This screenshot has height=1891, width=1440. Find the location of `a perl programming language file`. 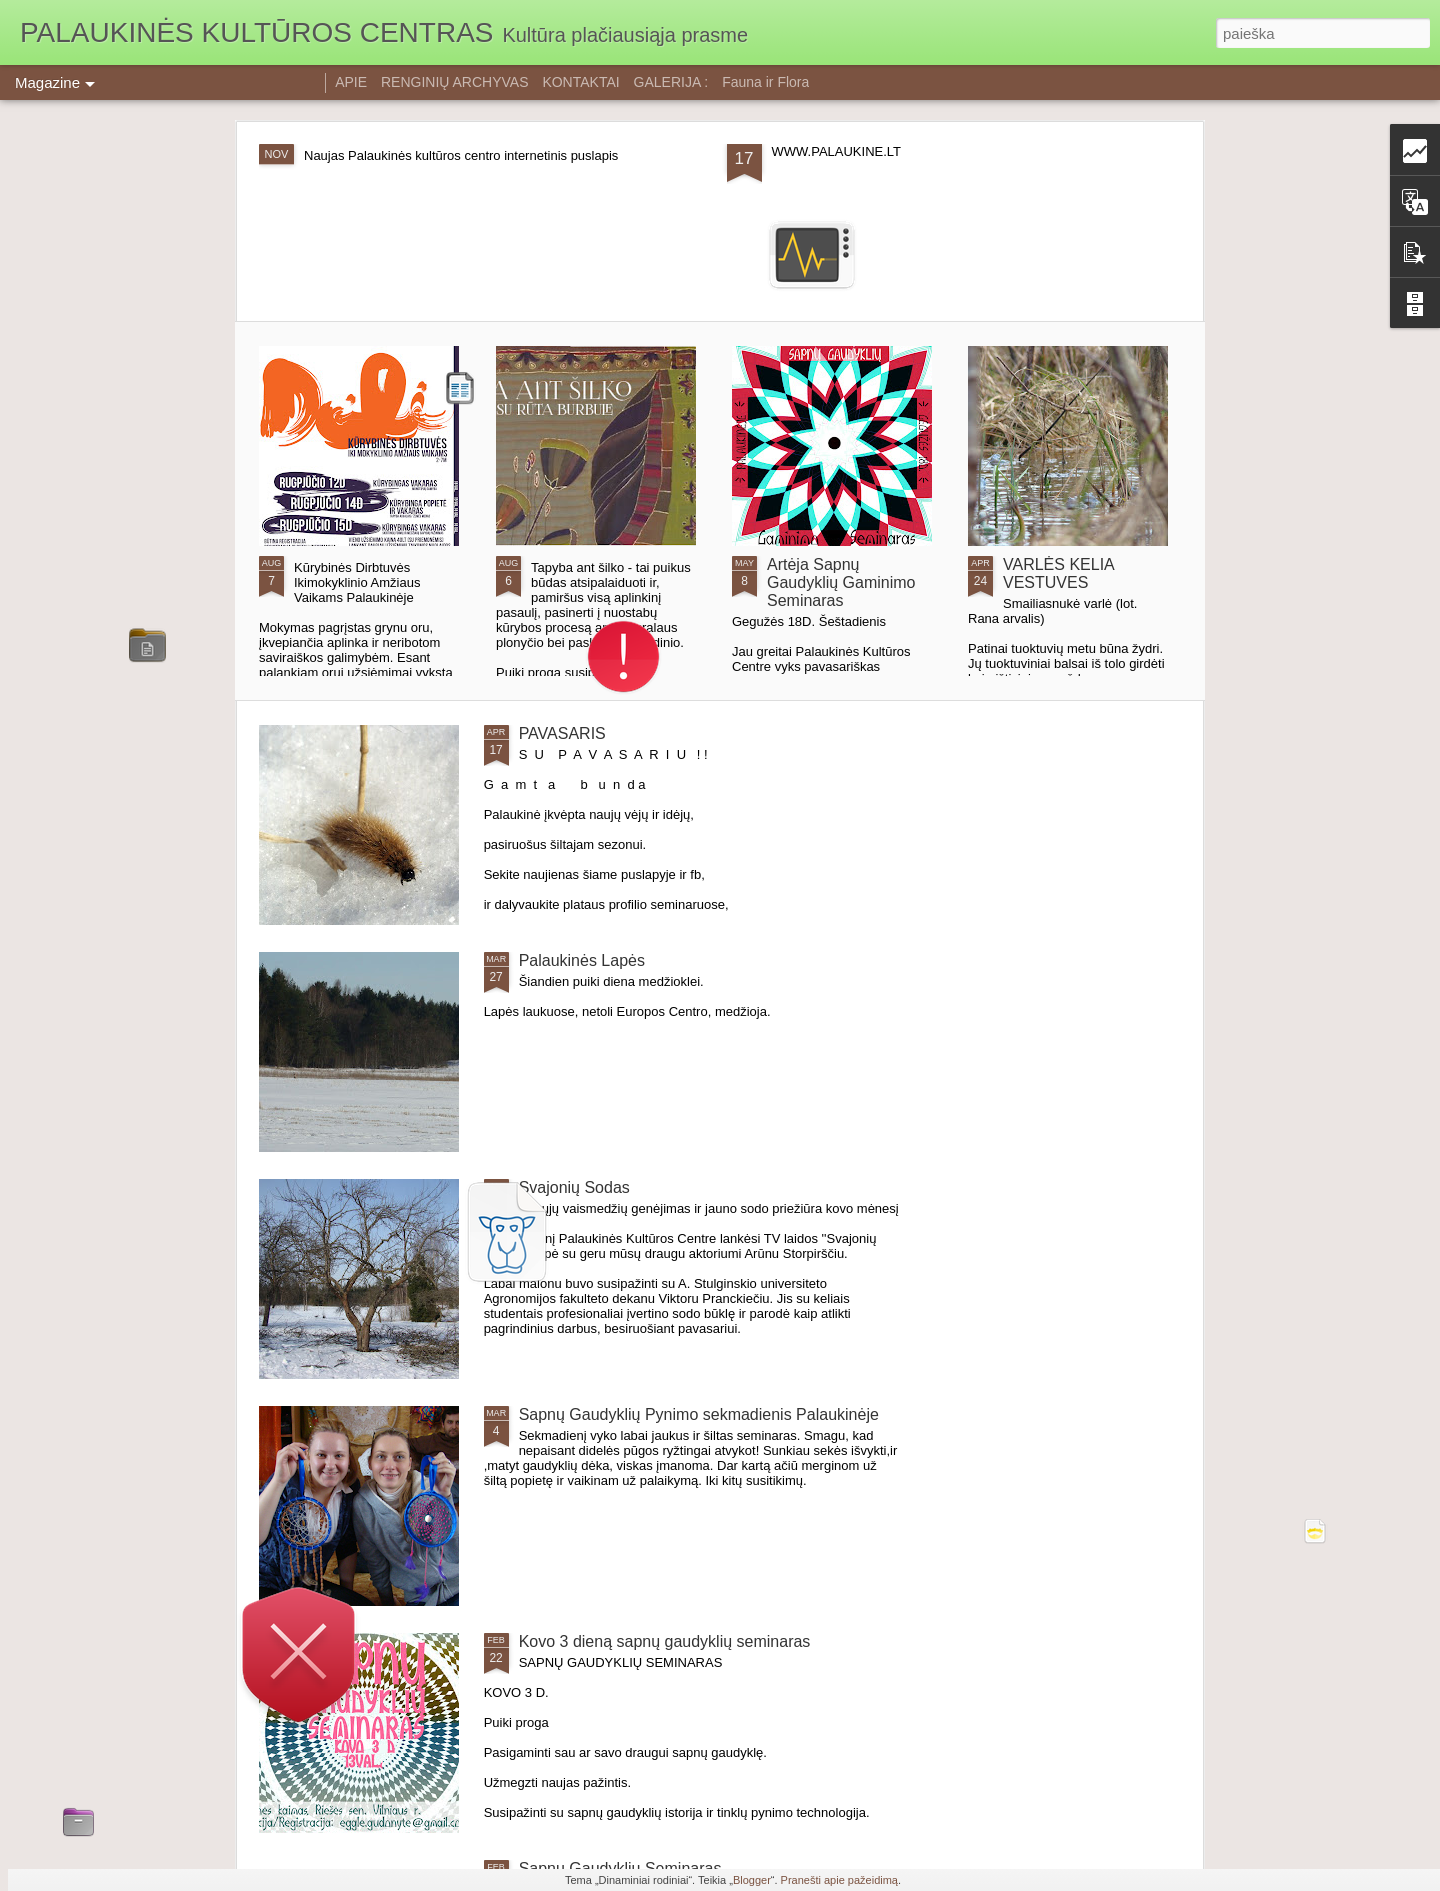

a perl programming language file is located at coordinates (507, 1232).